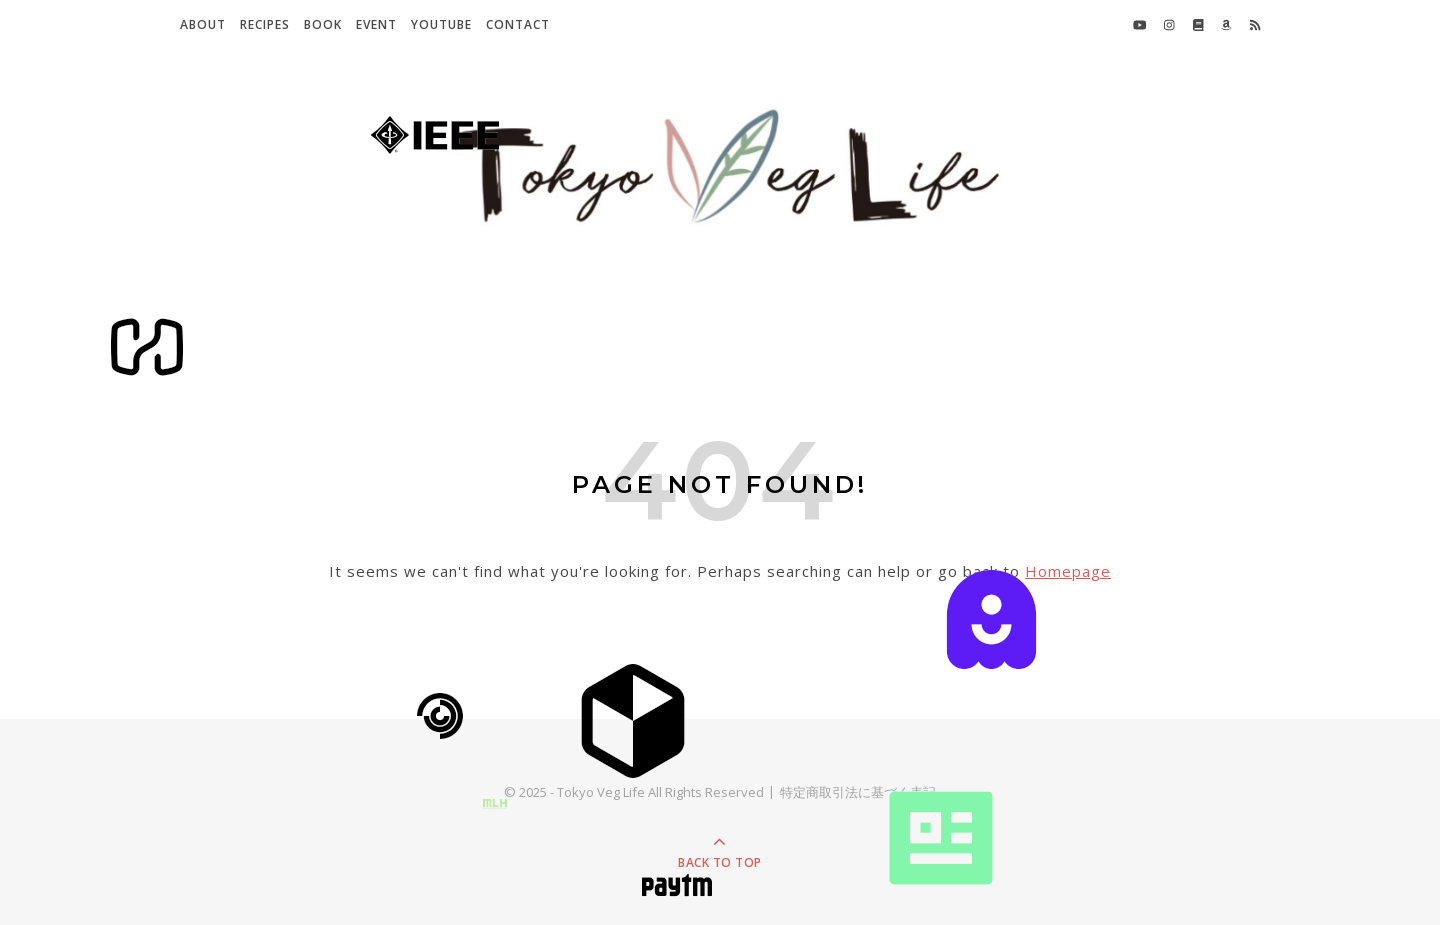  What do you see at coordinates (677, 885) in the screenshot?
I see `open Paytm payment app` at bounding box center [677, 885].